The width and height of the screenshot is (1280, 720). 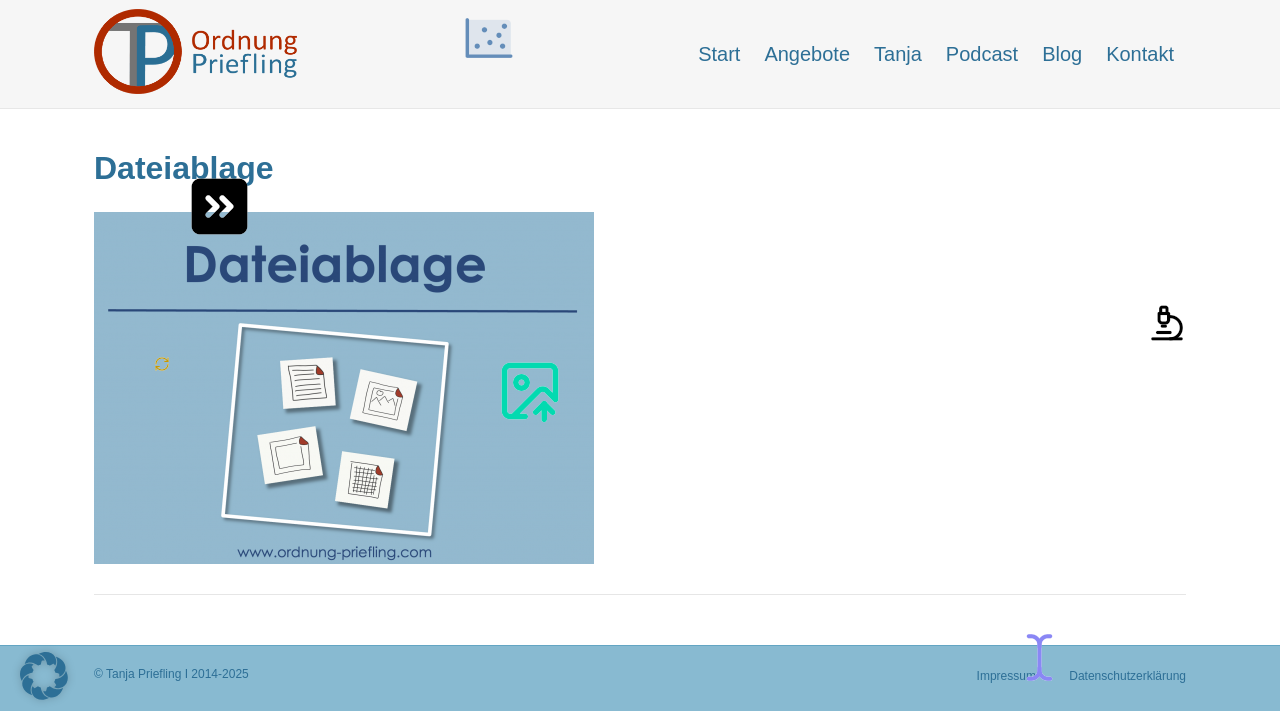 I want to click on access scientific or research tools, so click(x=1167, y=323).